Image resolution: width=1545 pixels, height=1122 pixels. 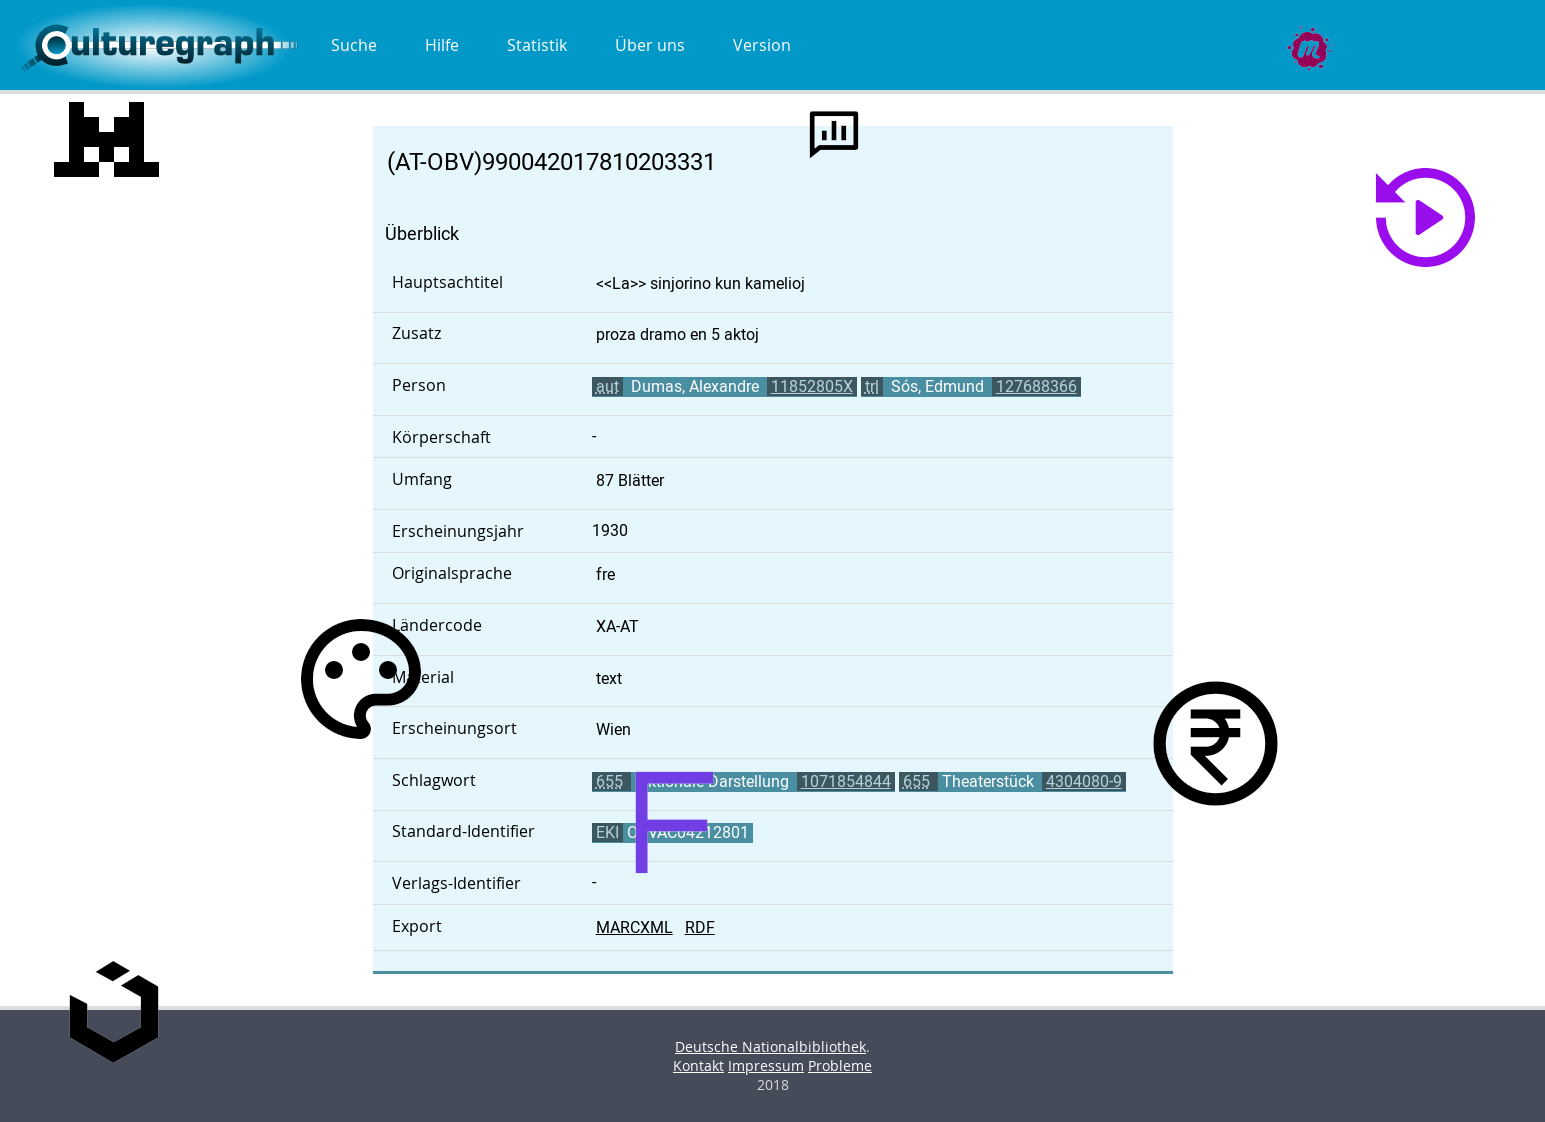 What do you see at coordinates (106, 139) in the screenshot?
I see `Mistral AI logo` at bounding box center [106, 139].